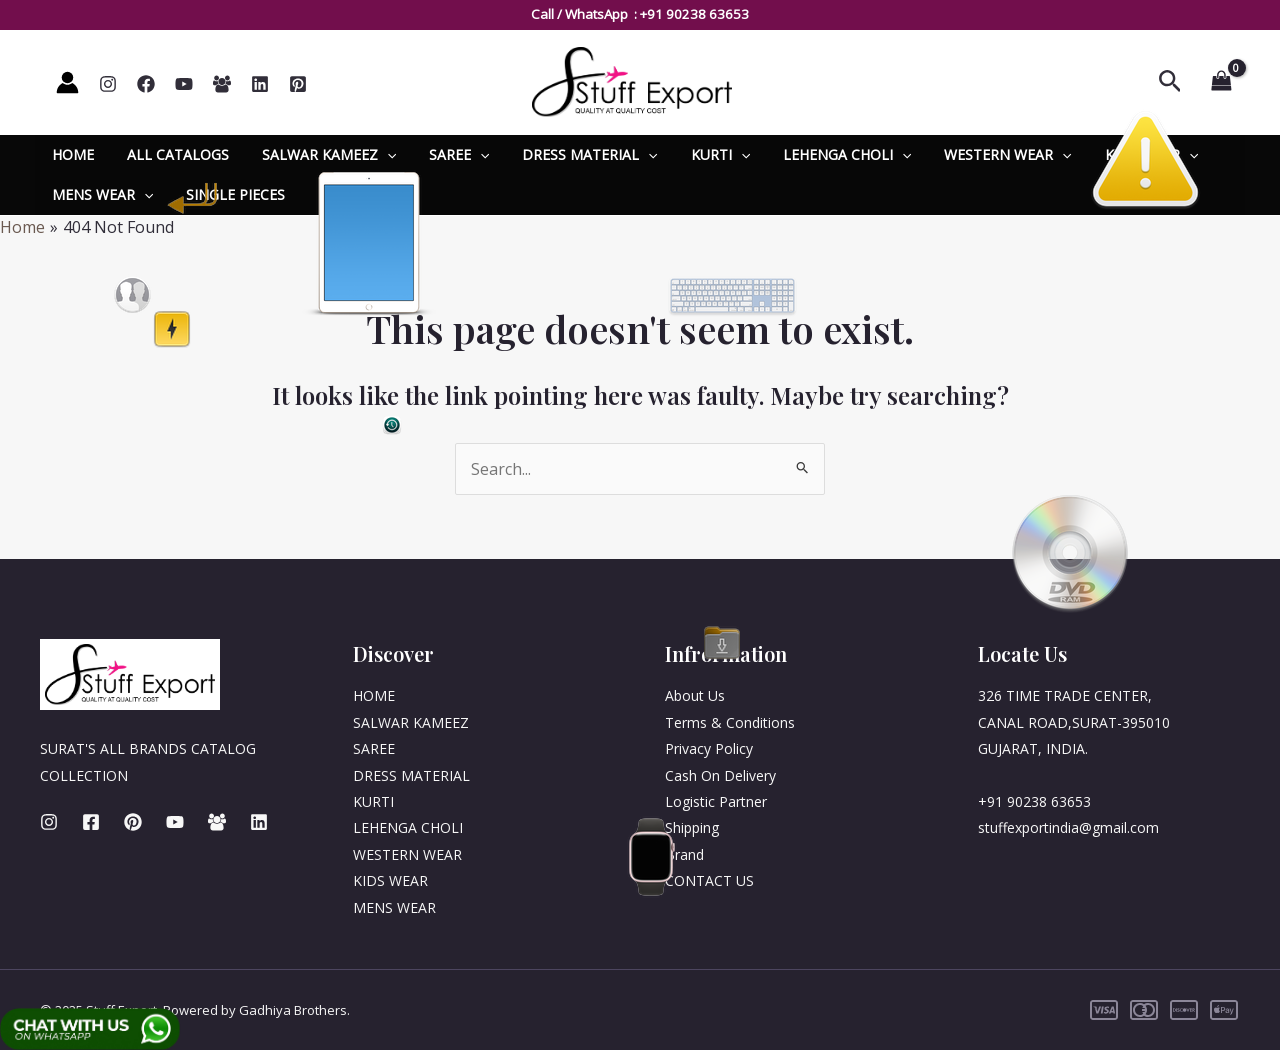  Describe the element at coordinates (651, 857) in the screenshot. I see `apple watch series 9 device icon` at that location.